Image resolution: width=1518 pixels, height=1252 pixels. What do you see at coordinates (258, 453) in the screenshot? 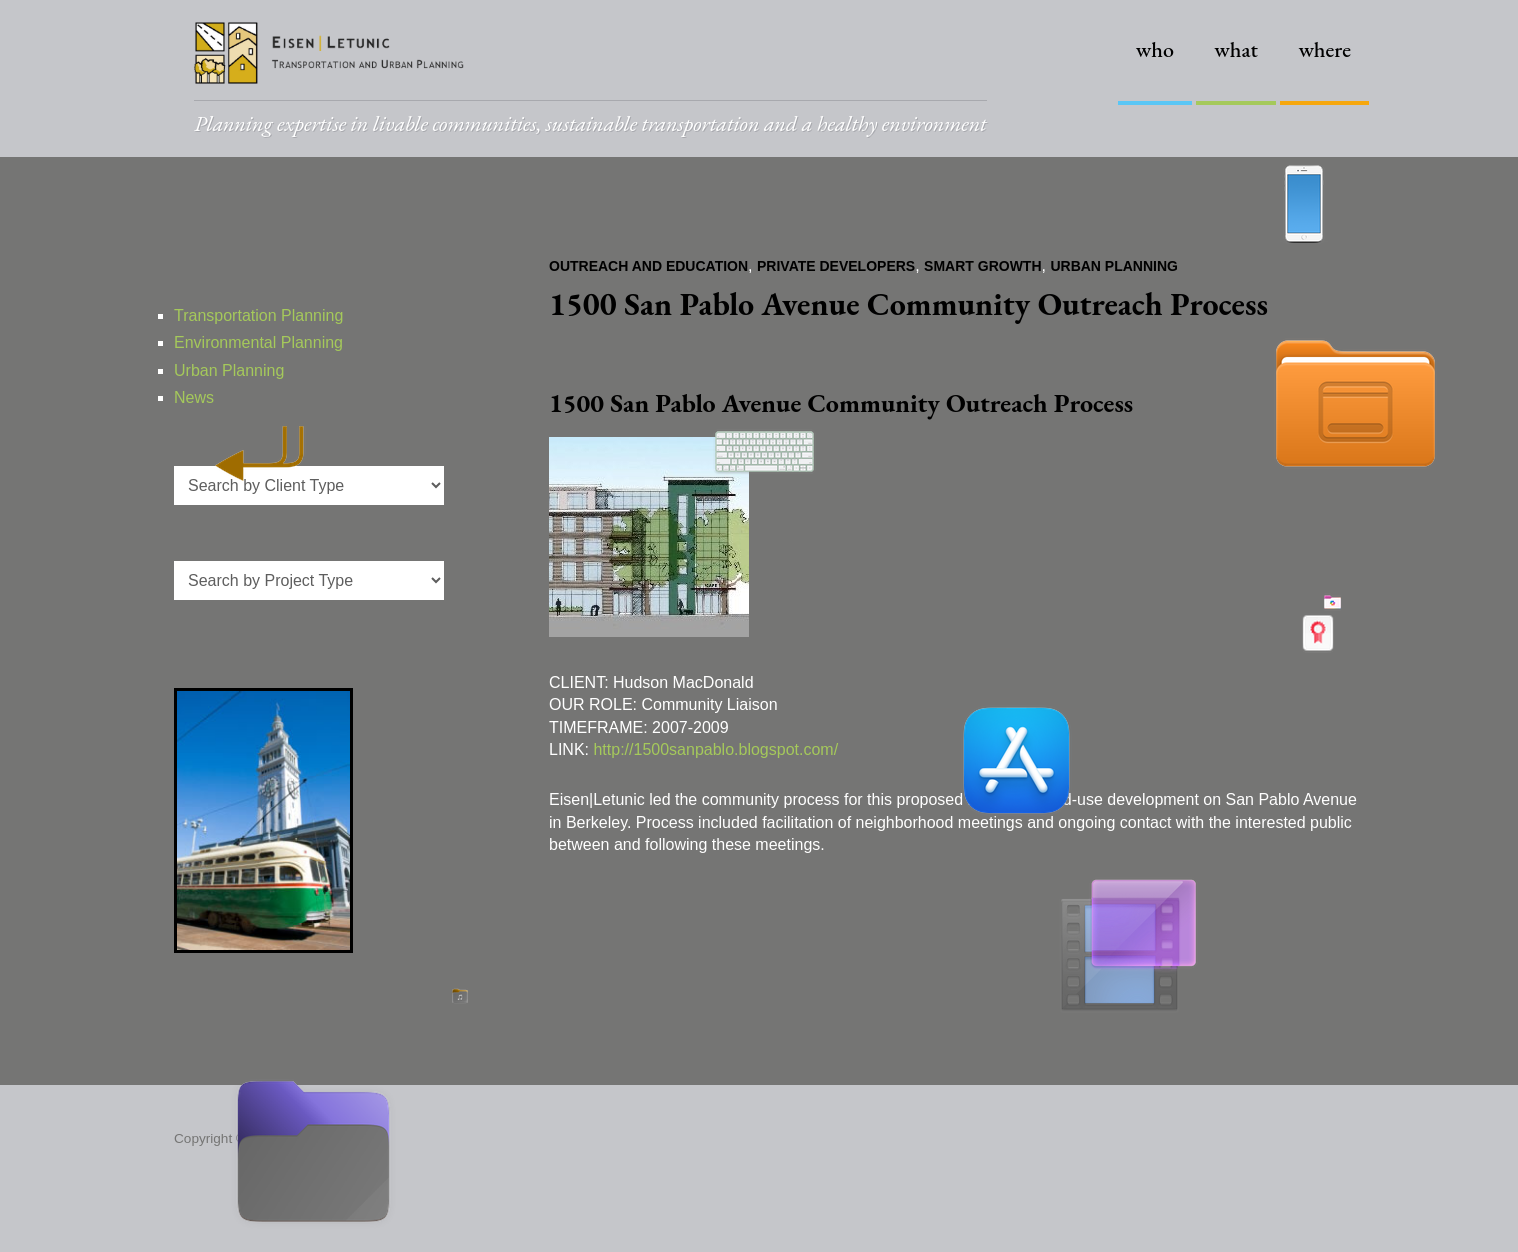
I see `reply to all recipients of an email` at bounding box center [258, 453].